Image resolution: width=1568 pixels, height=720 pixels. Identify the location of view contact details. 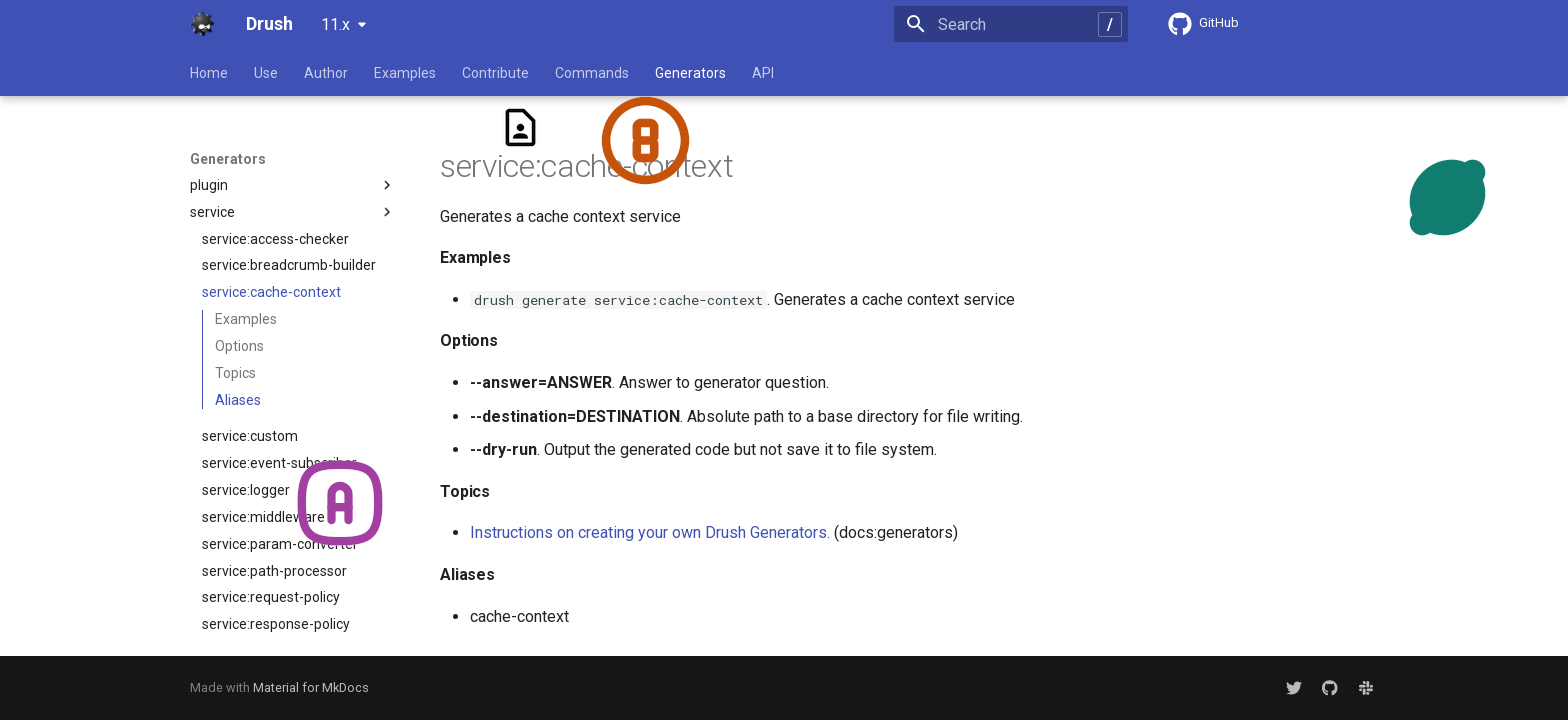
(520, 127).